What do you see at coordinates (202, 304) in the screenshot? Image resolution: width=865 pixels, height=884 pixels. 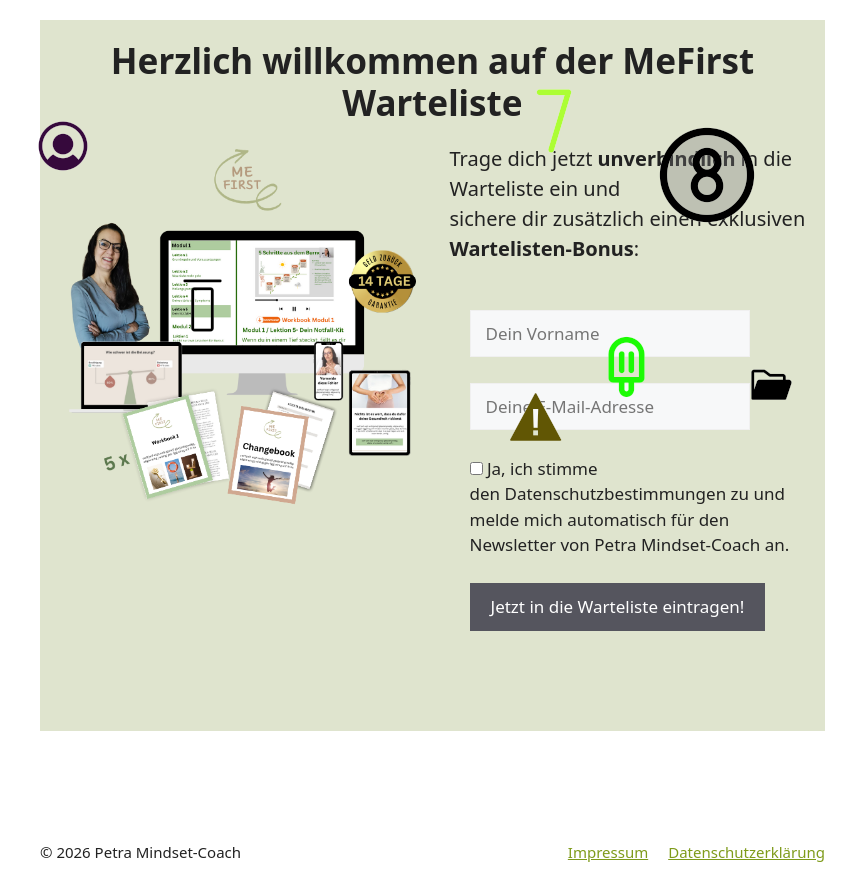 I see `align object to top edge` at bounding box center [202, 304].